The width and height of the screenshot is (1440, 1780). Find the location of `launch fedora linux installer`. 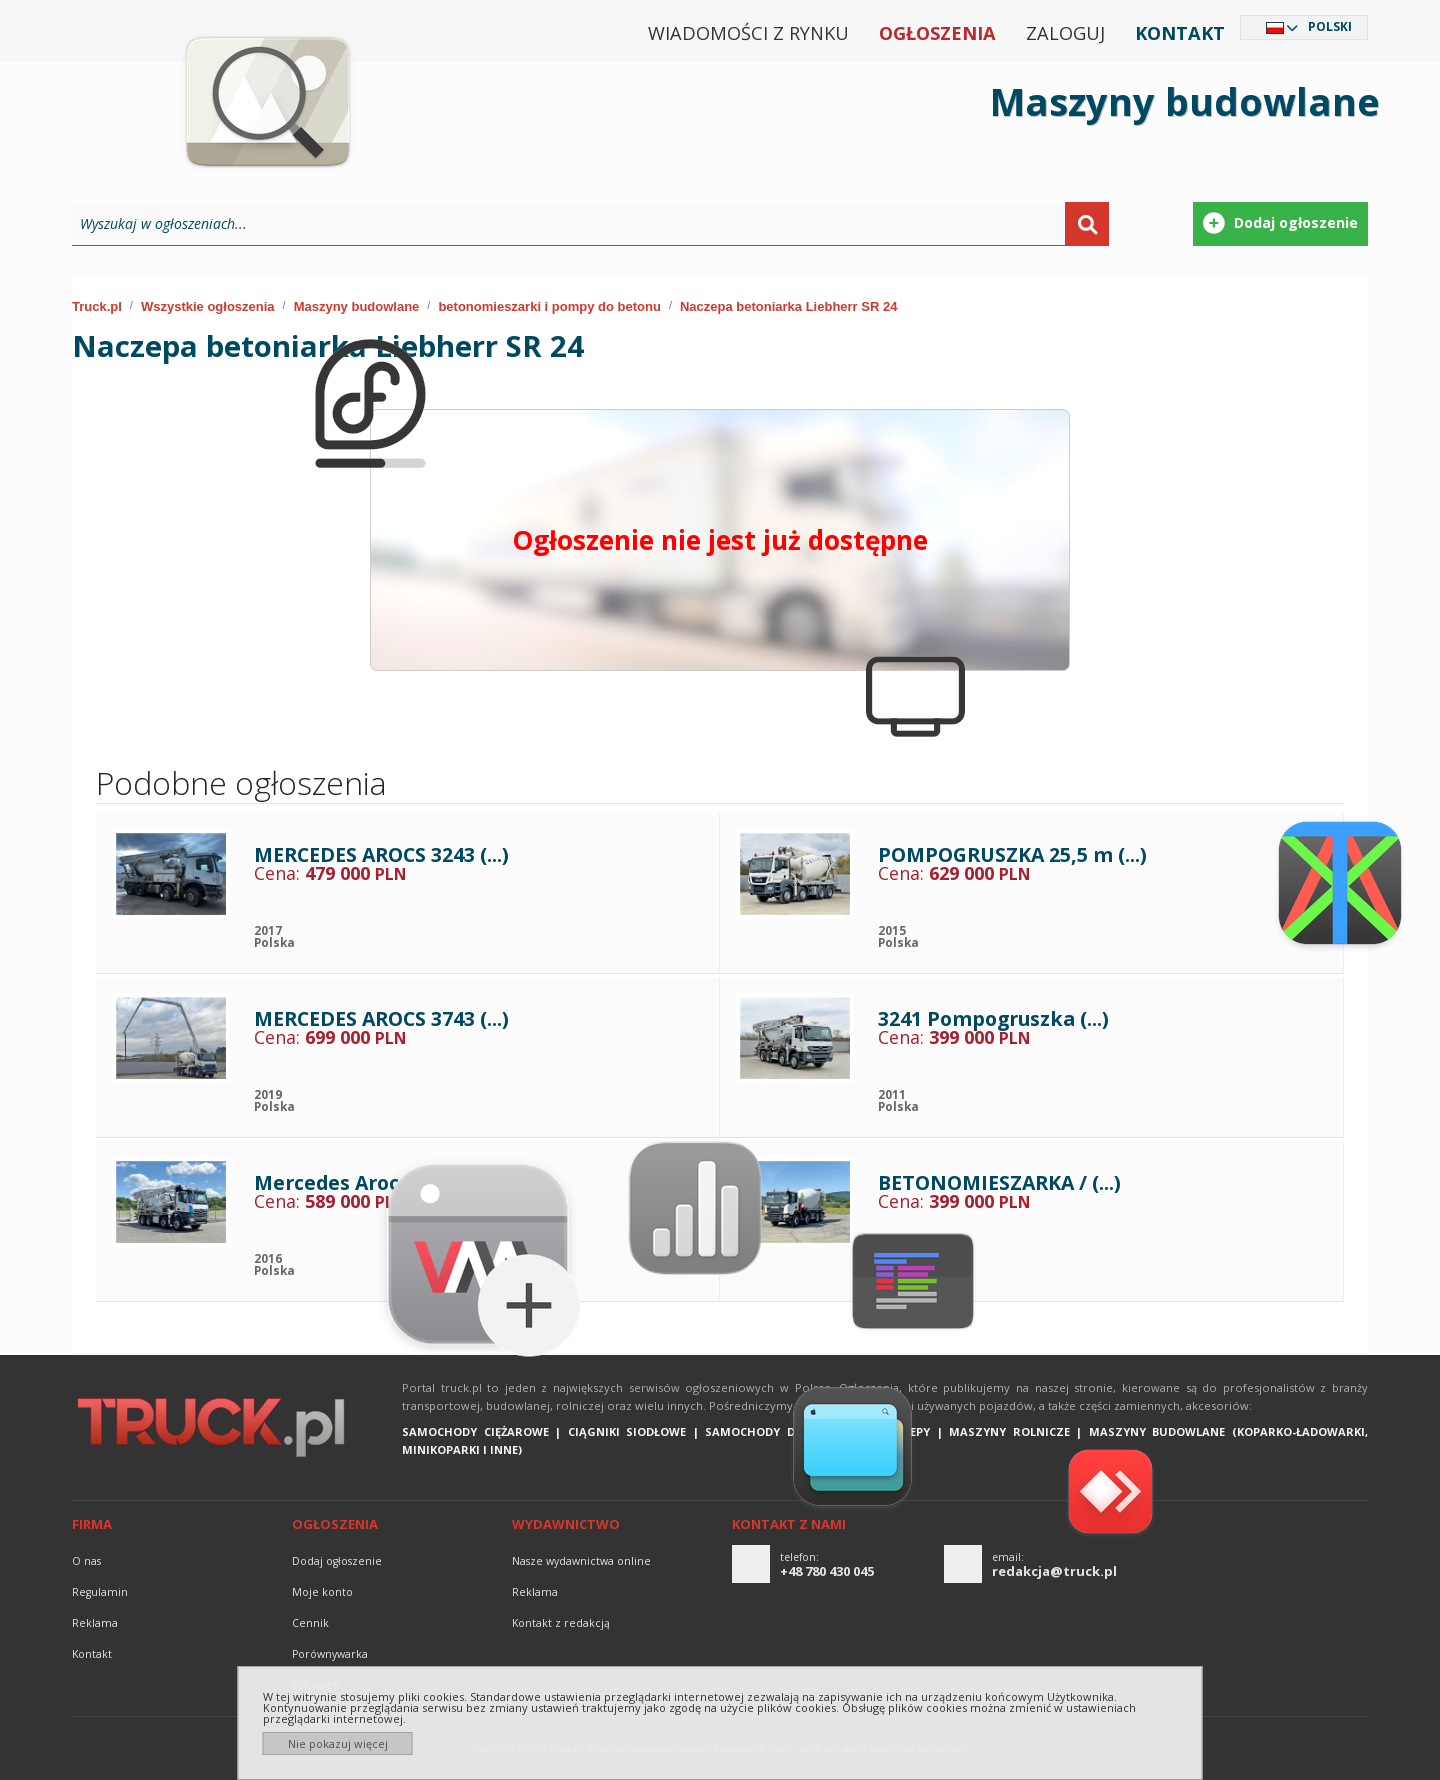

launch fedora linux installer is located at coordinates (370, 403).